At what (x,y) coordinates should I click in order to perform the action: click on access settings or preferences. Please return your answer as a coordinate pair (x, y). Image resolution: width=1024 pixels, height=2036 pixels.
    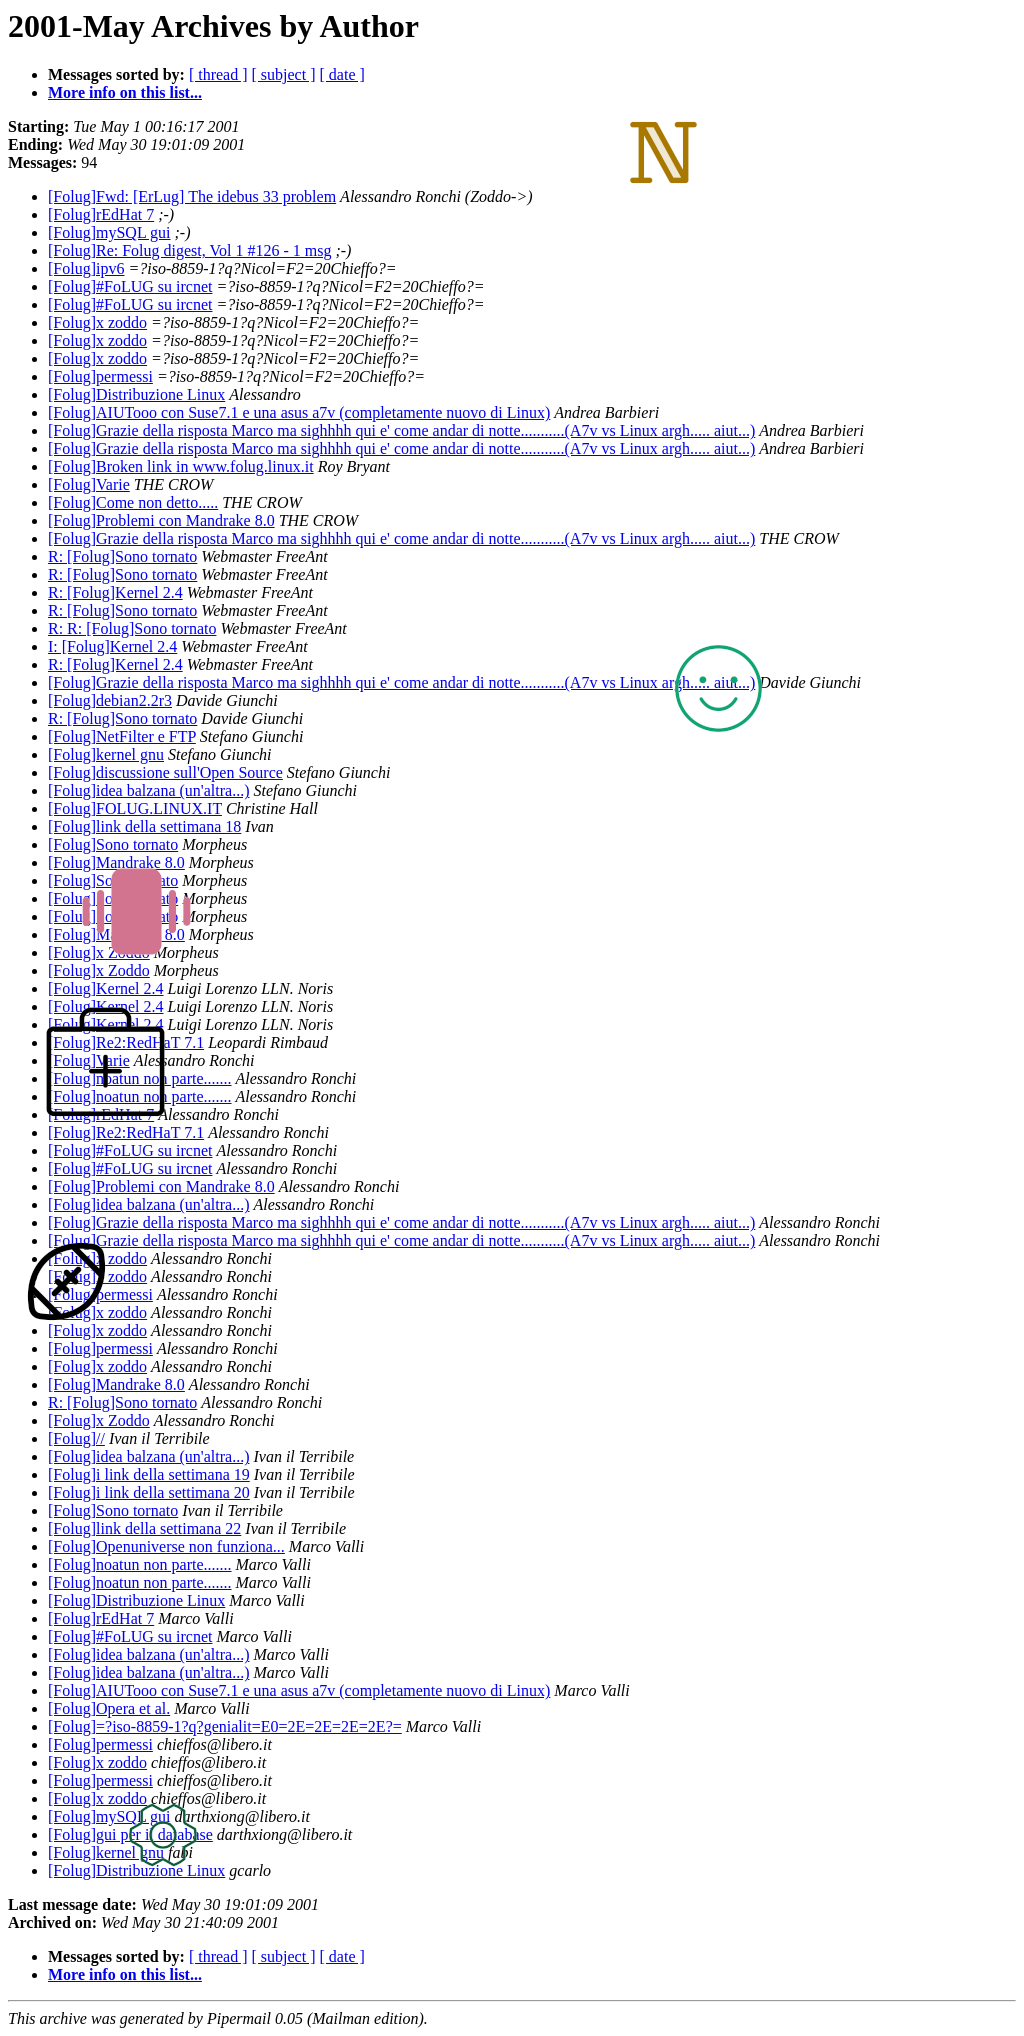
    Looking at the image, I should click on (163, 1835).